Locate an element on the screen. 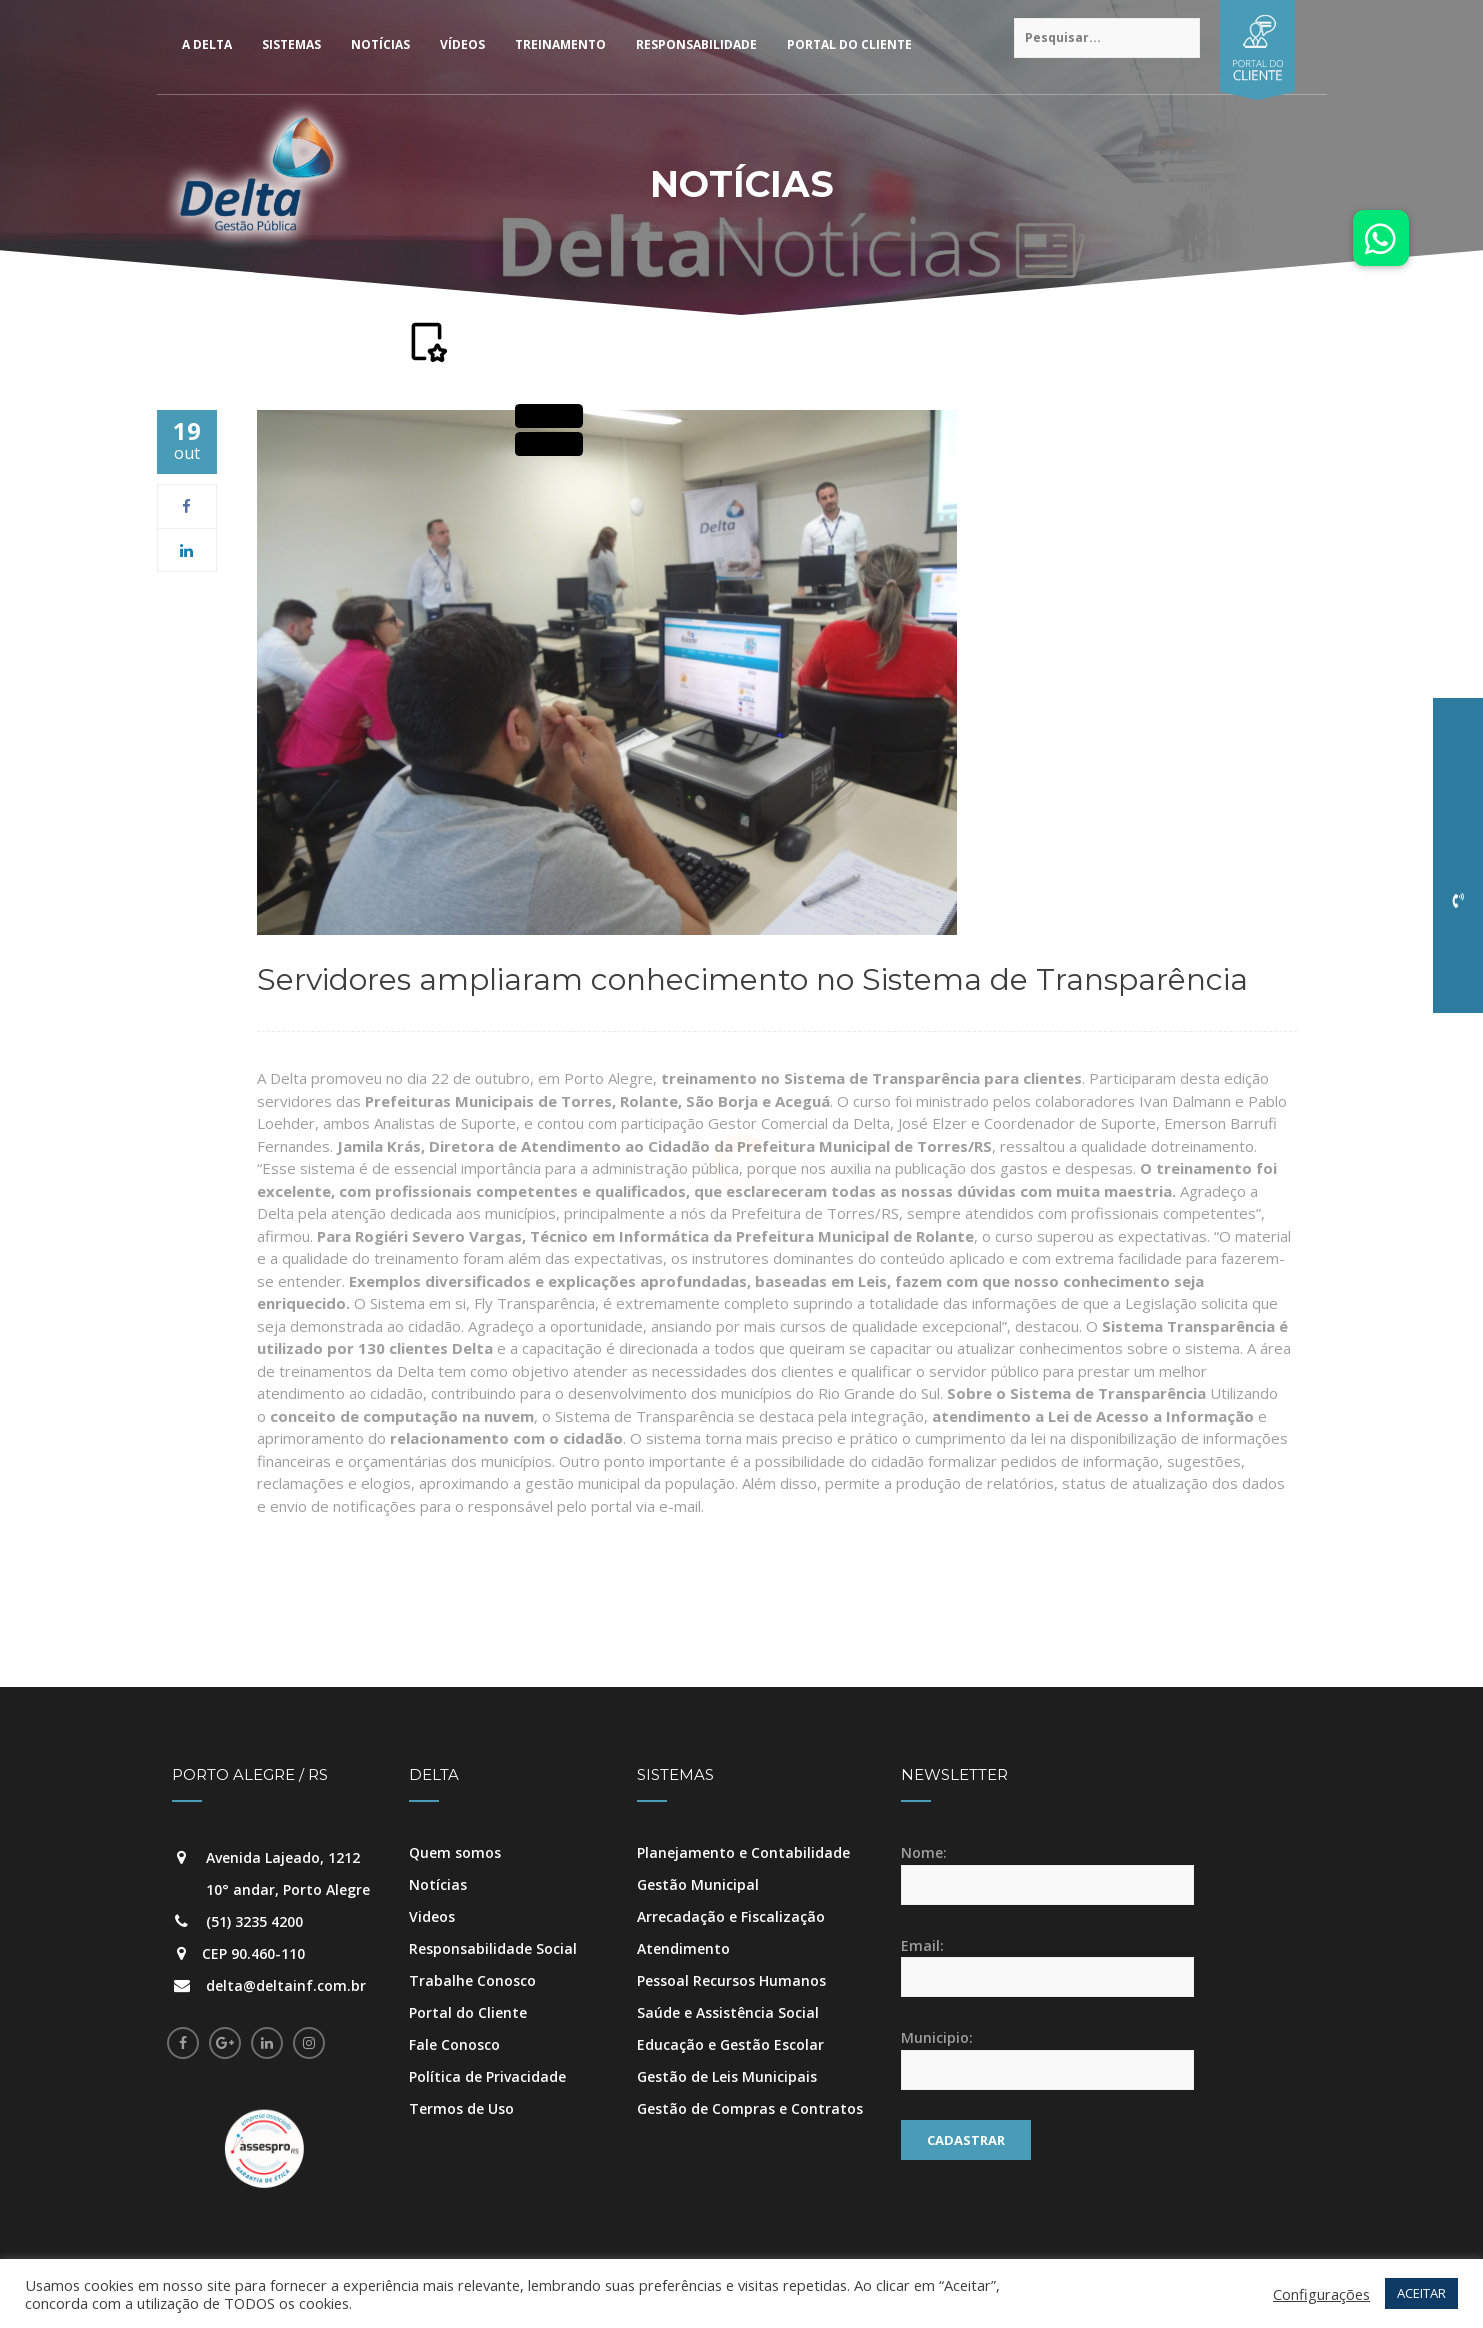 The width and height of the screenshot is (1483, 2328). switch to stream or list view is located at coordinates (547, 432).